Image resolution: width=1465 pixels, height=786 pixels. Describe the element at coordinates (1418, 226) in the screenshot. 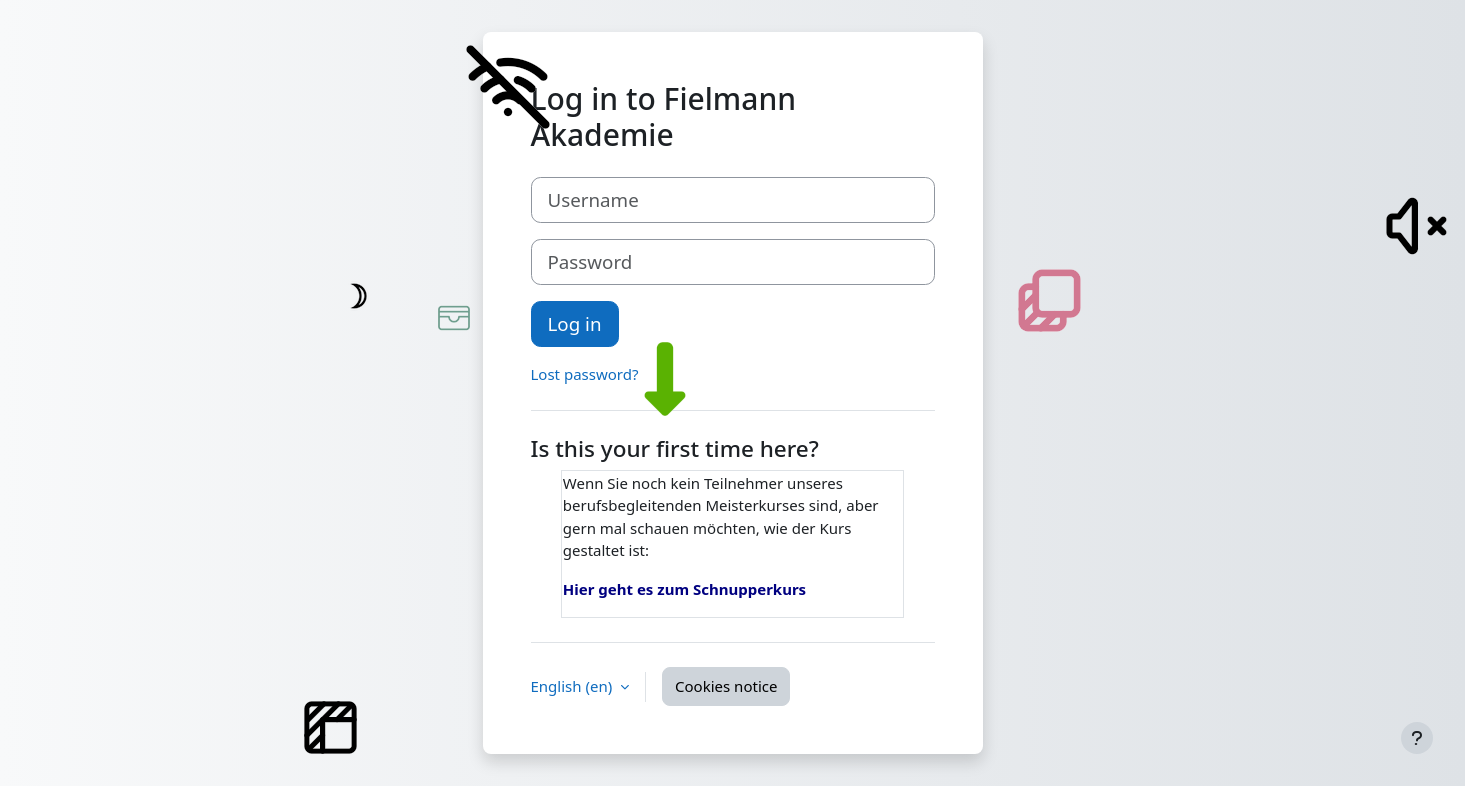

I see `mute audio or sound` at that location.